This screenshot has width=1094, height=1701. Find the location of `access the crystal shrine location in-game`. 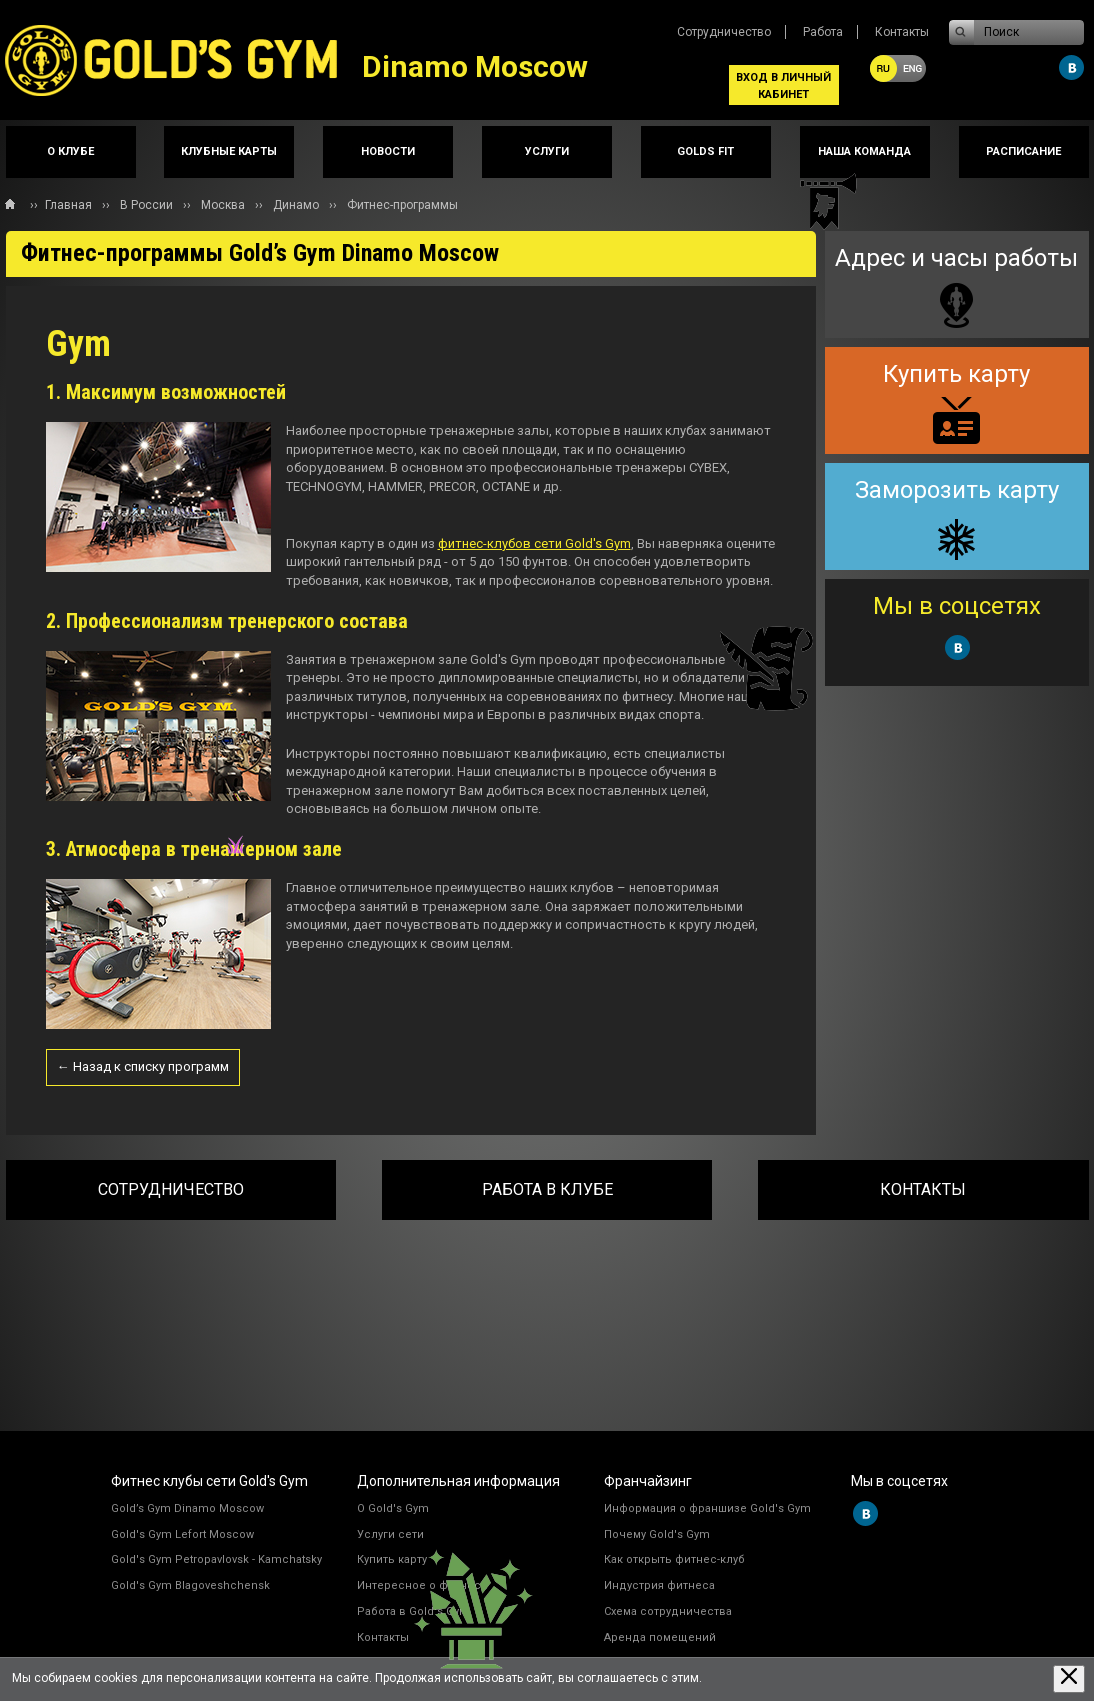

access the crystal shrine location in-game is located at coordinates (471, 1609).